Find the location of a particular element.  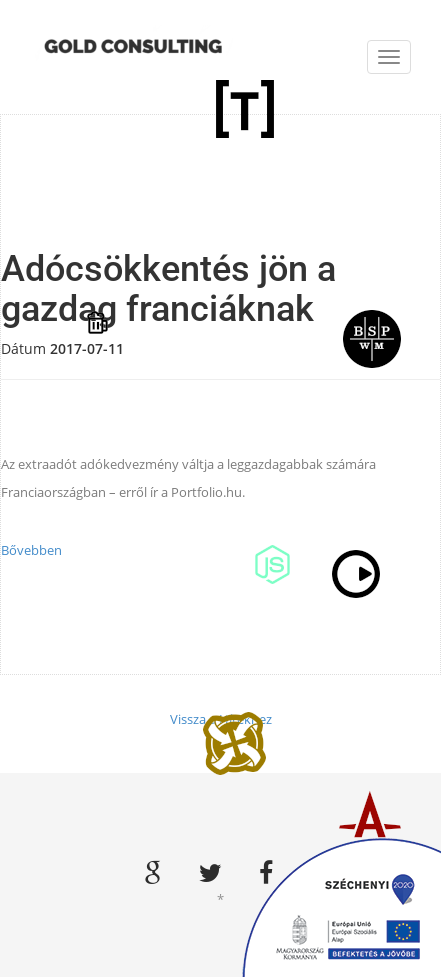

browse nearby bars or pubs is located at coordinates (98, 323).